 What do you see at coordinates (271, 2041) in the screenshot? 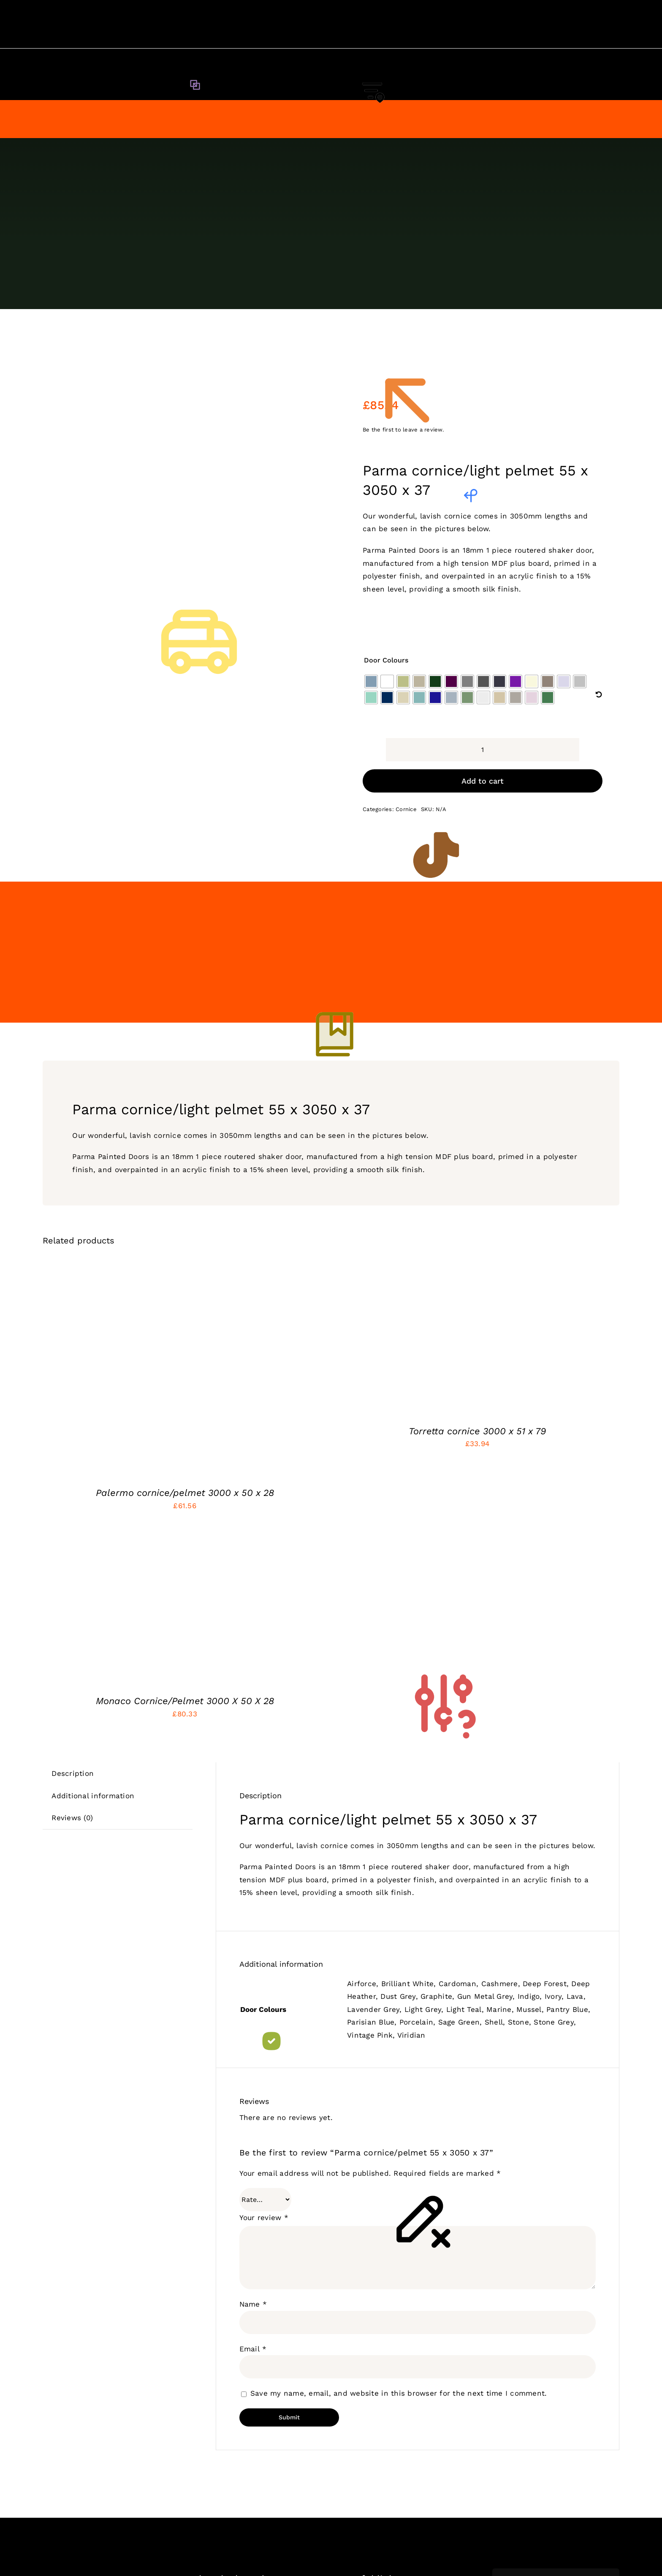
I see `mark task as complete` at bounding box center [271, 2041].